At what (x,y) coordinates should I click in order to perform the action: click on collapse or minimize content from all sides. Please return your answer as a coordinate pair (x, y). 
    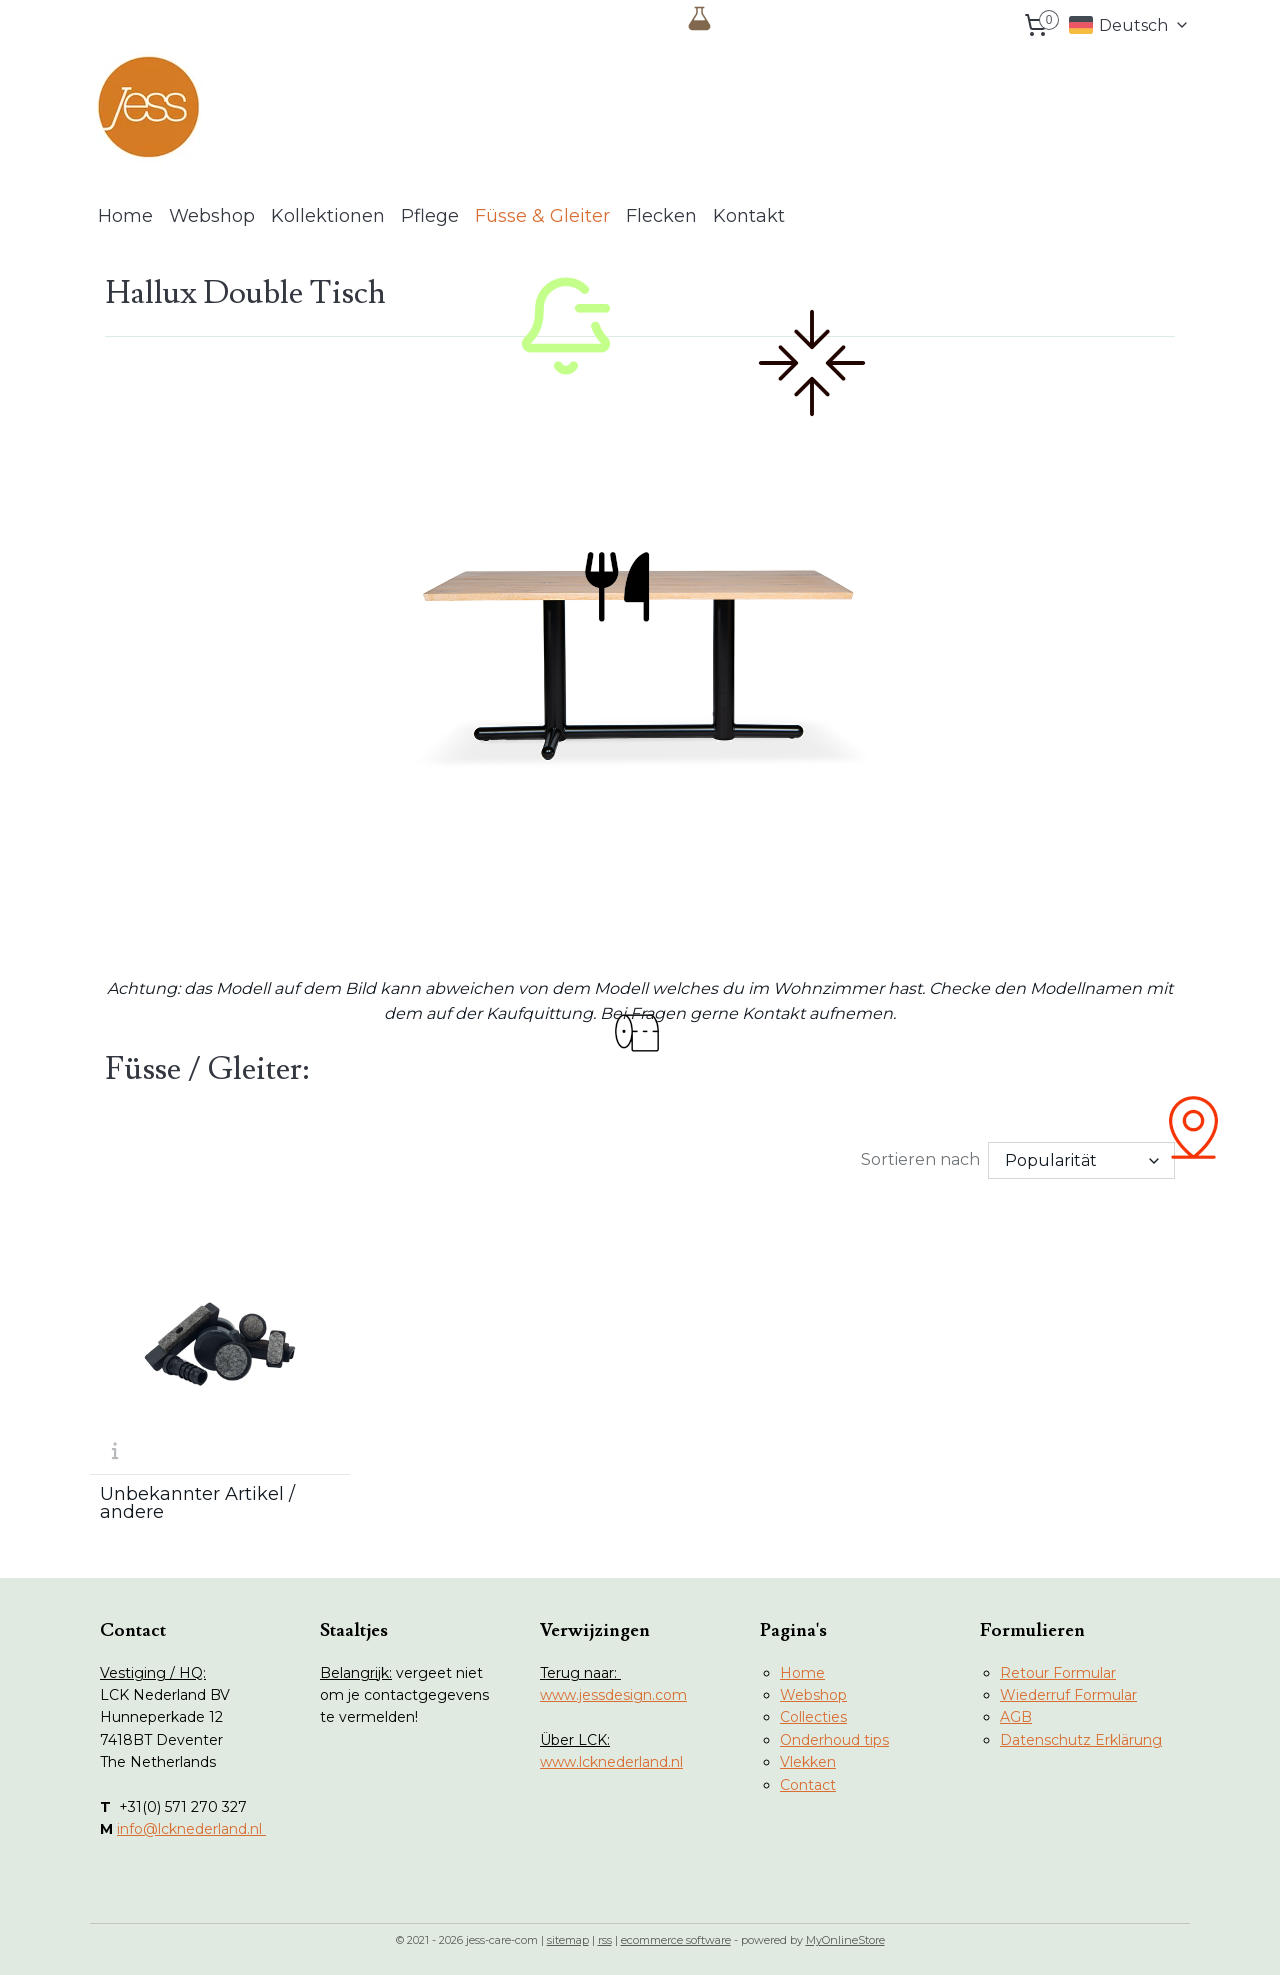
    Looking at the image, I should click on (812, 363).